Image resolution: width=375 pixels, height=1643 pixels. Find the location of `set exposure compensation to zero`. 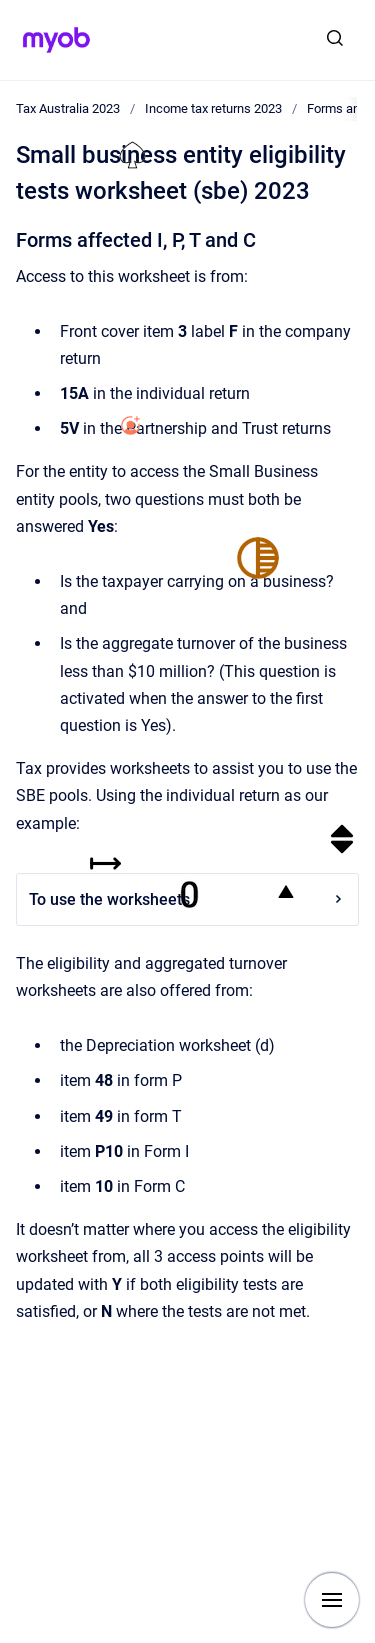

set exposure compensation to zero is located at coordinates (189, 895).